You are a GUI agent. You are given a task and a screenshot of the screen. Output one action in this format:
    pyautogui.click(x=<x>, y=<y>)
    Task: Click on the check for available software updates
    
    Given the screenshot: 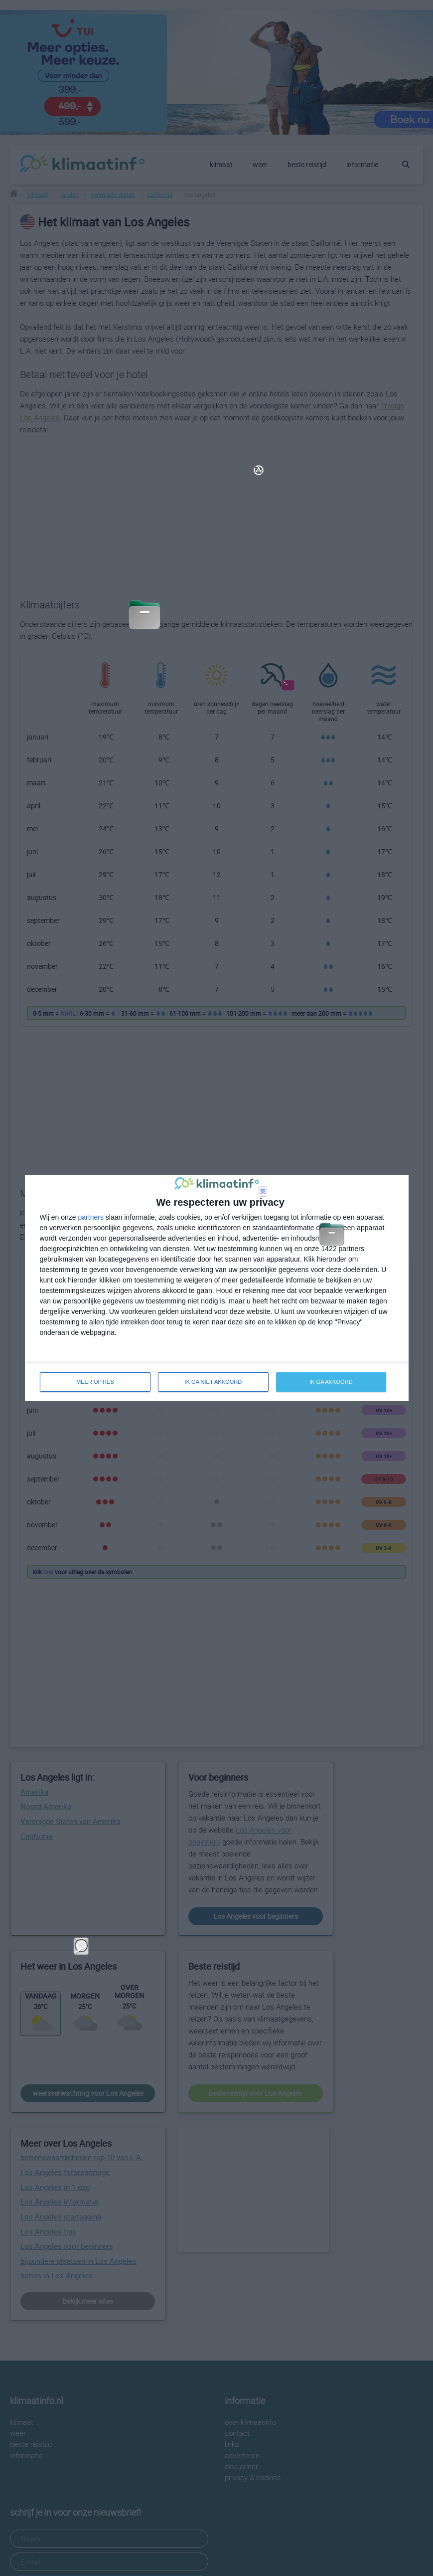 What is the action you would take?
    pyautogui.click(x=259, y=470)
    